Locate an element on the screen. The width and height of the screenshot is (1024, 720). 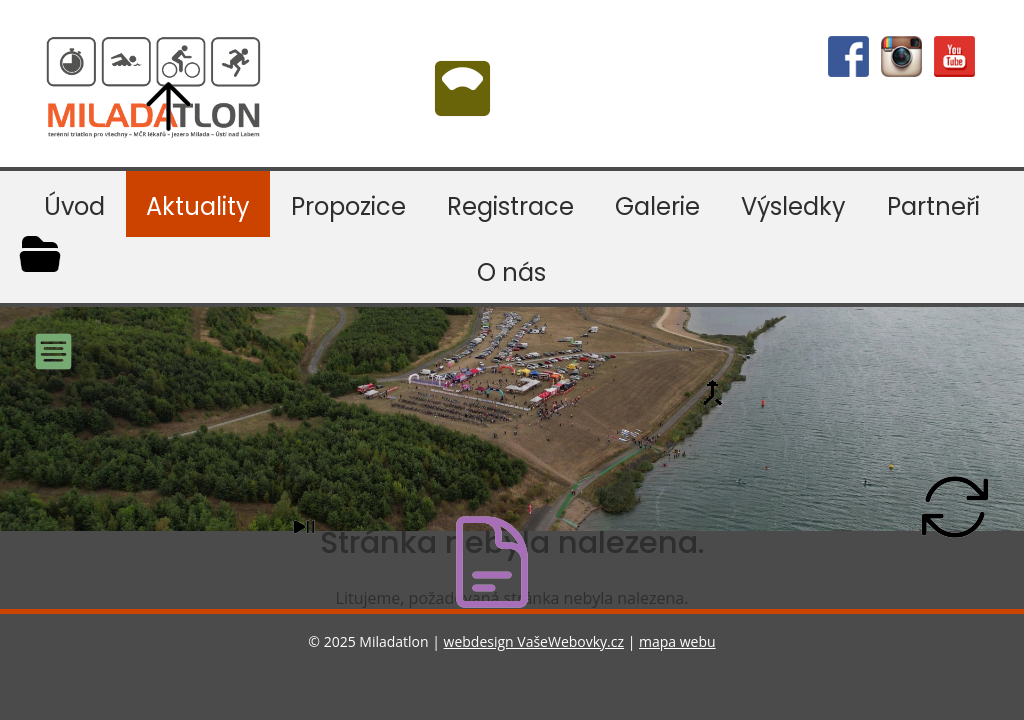
refresh or reload content is located at coordinates (955, 507).